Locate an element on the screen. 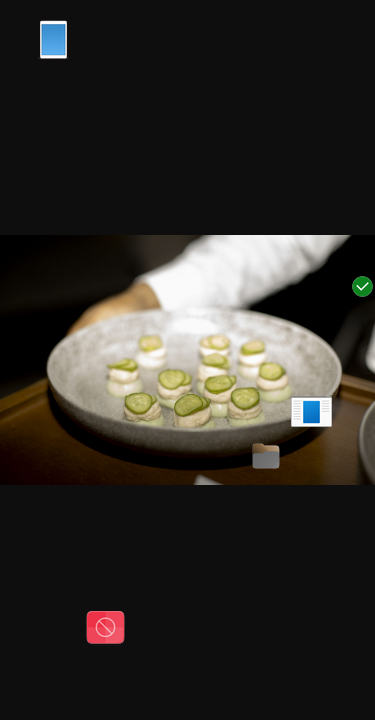 The image size is (375, 720). iPad device with cellular connectivity is located at coordinates (53, 39).